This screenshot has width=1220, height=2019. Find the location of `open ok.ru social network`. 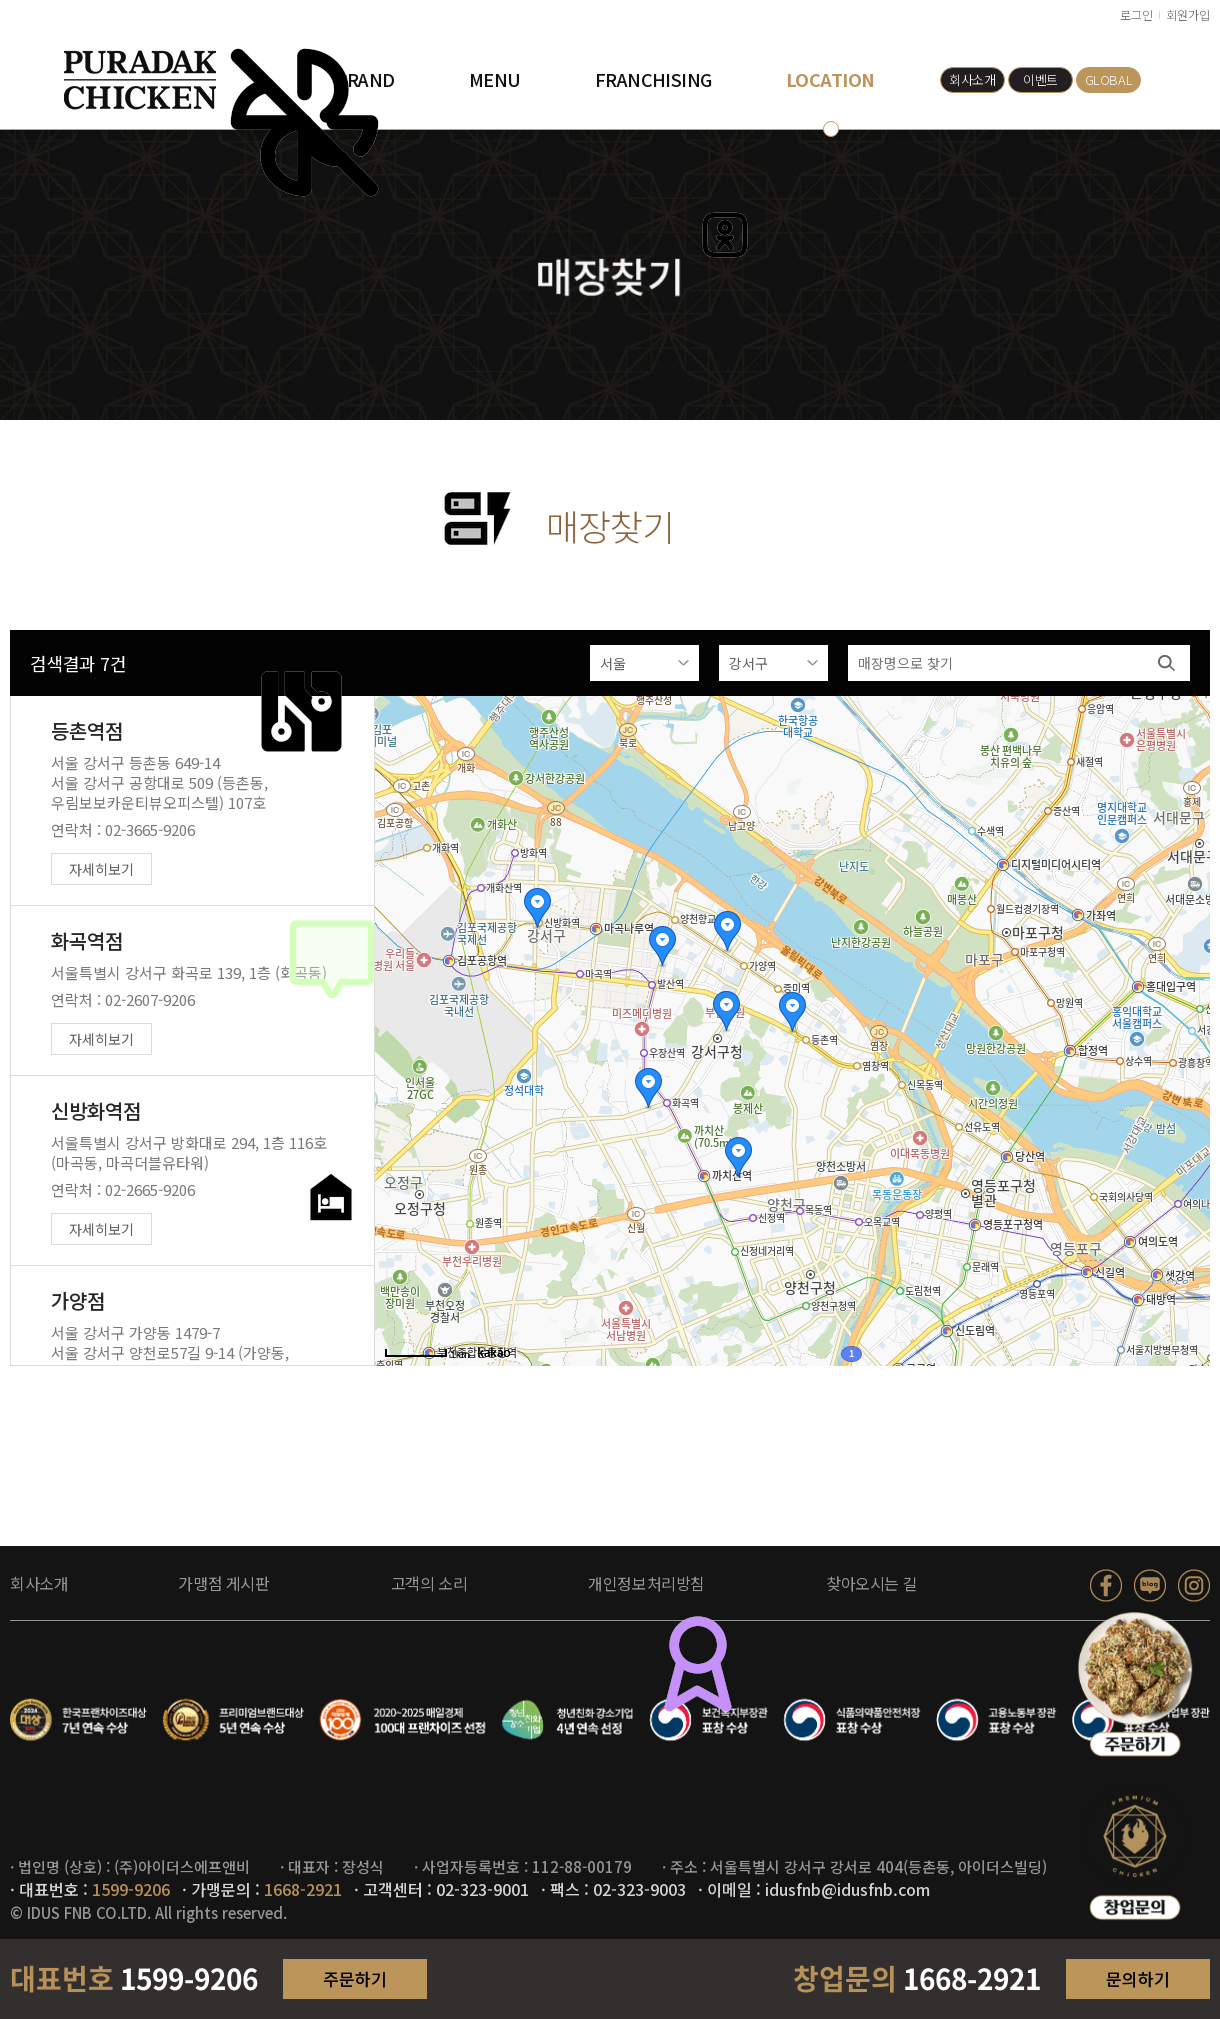

open ok.ru social network is located at coordinates (725, 235).